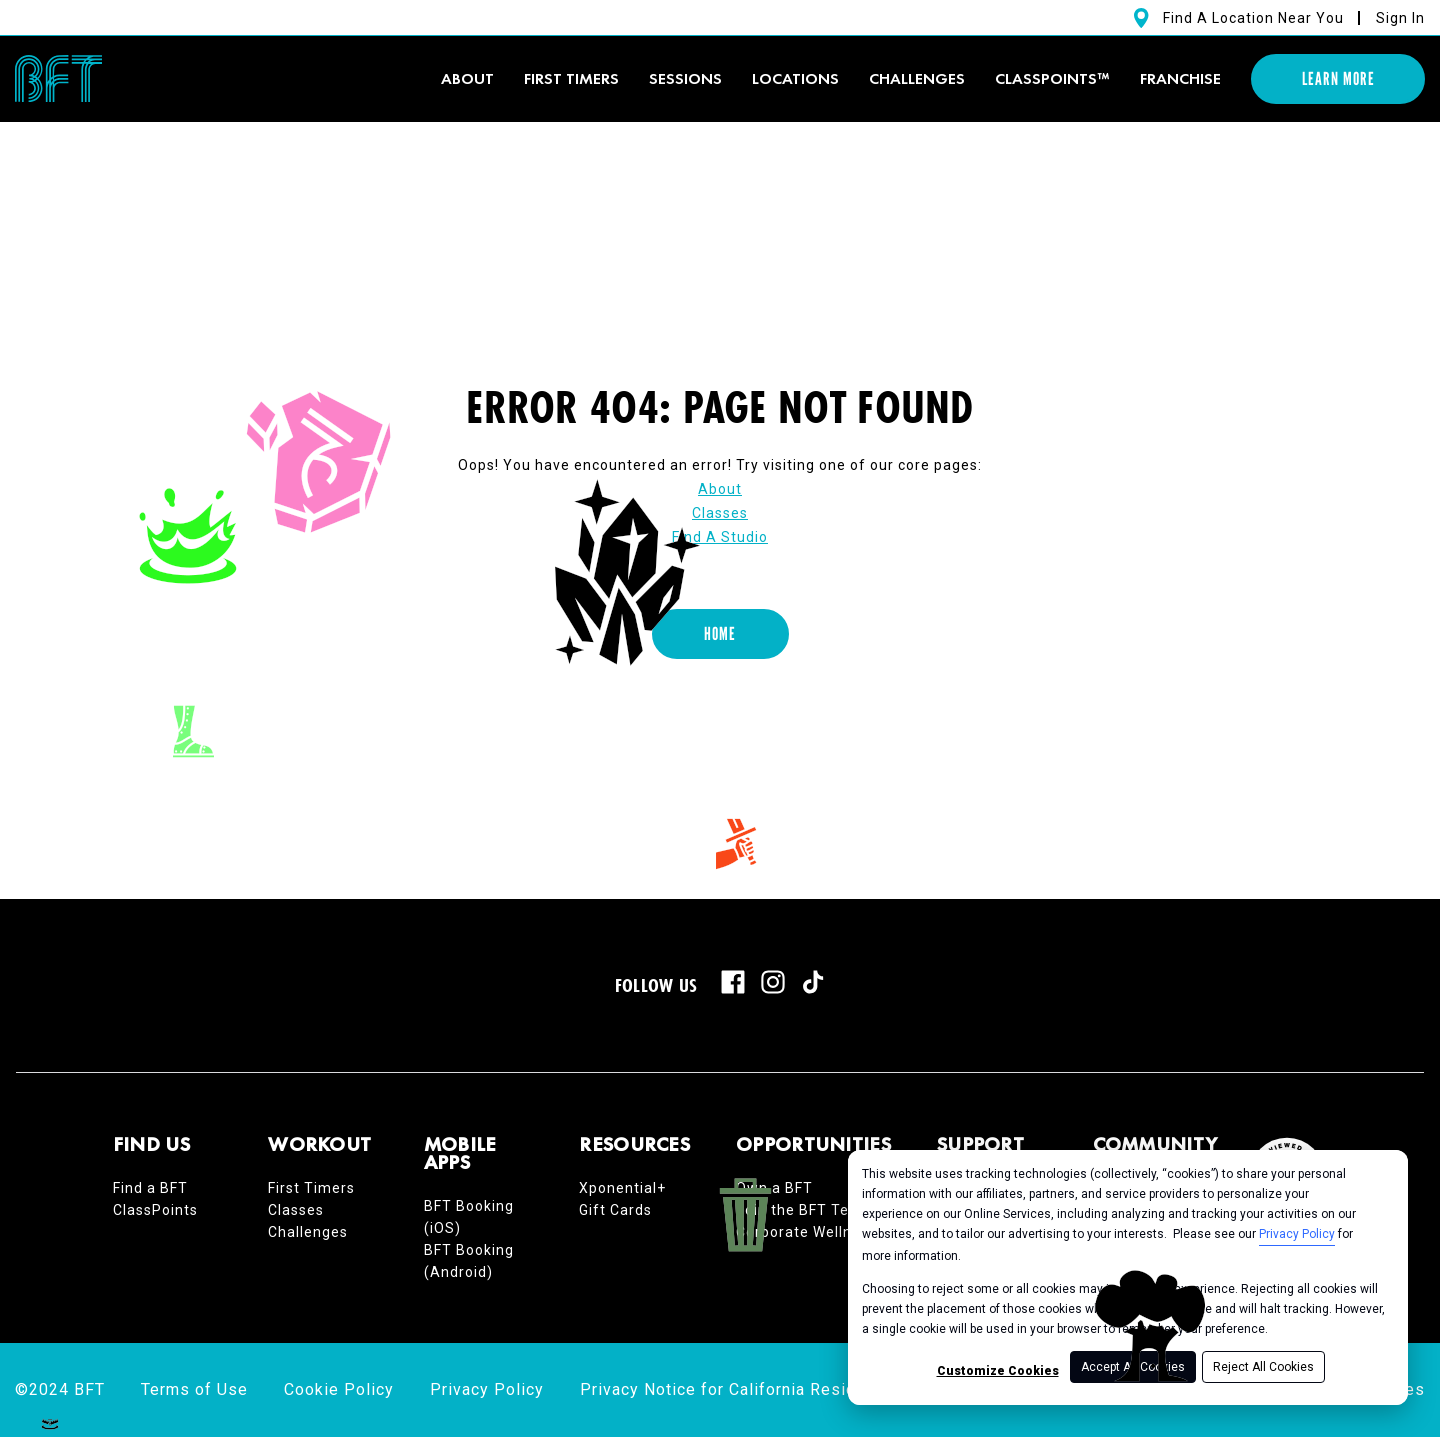 The width and height of the screenshot is (1440, 1437). Describe the element at coordinates (1149, 1323) in the screenshot. I see `enter a treehouse or forest dwelling` at that location.